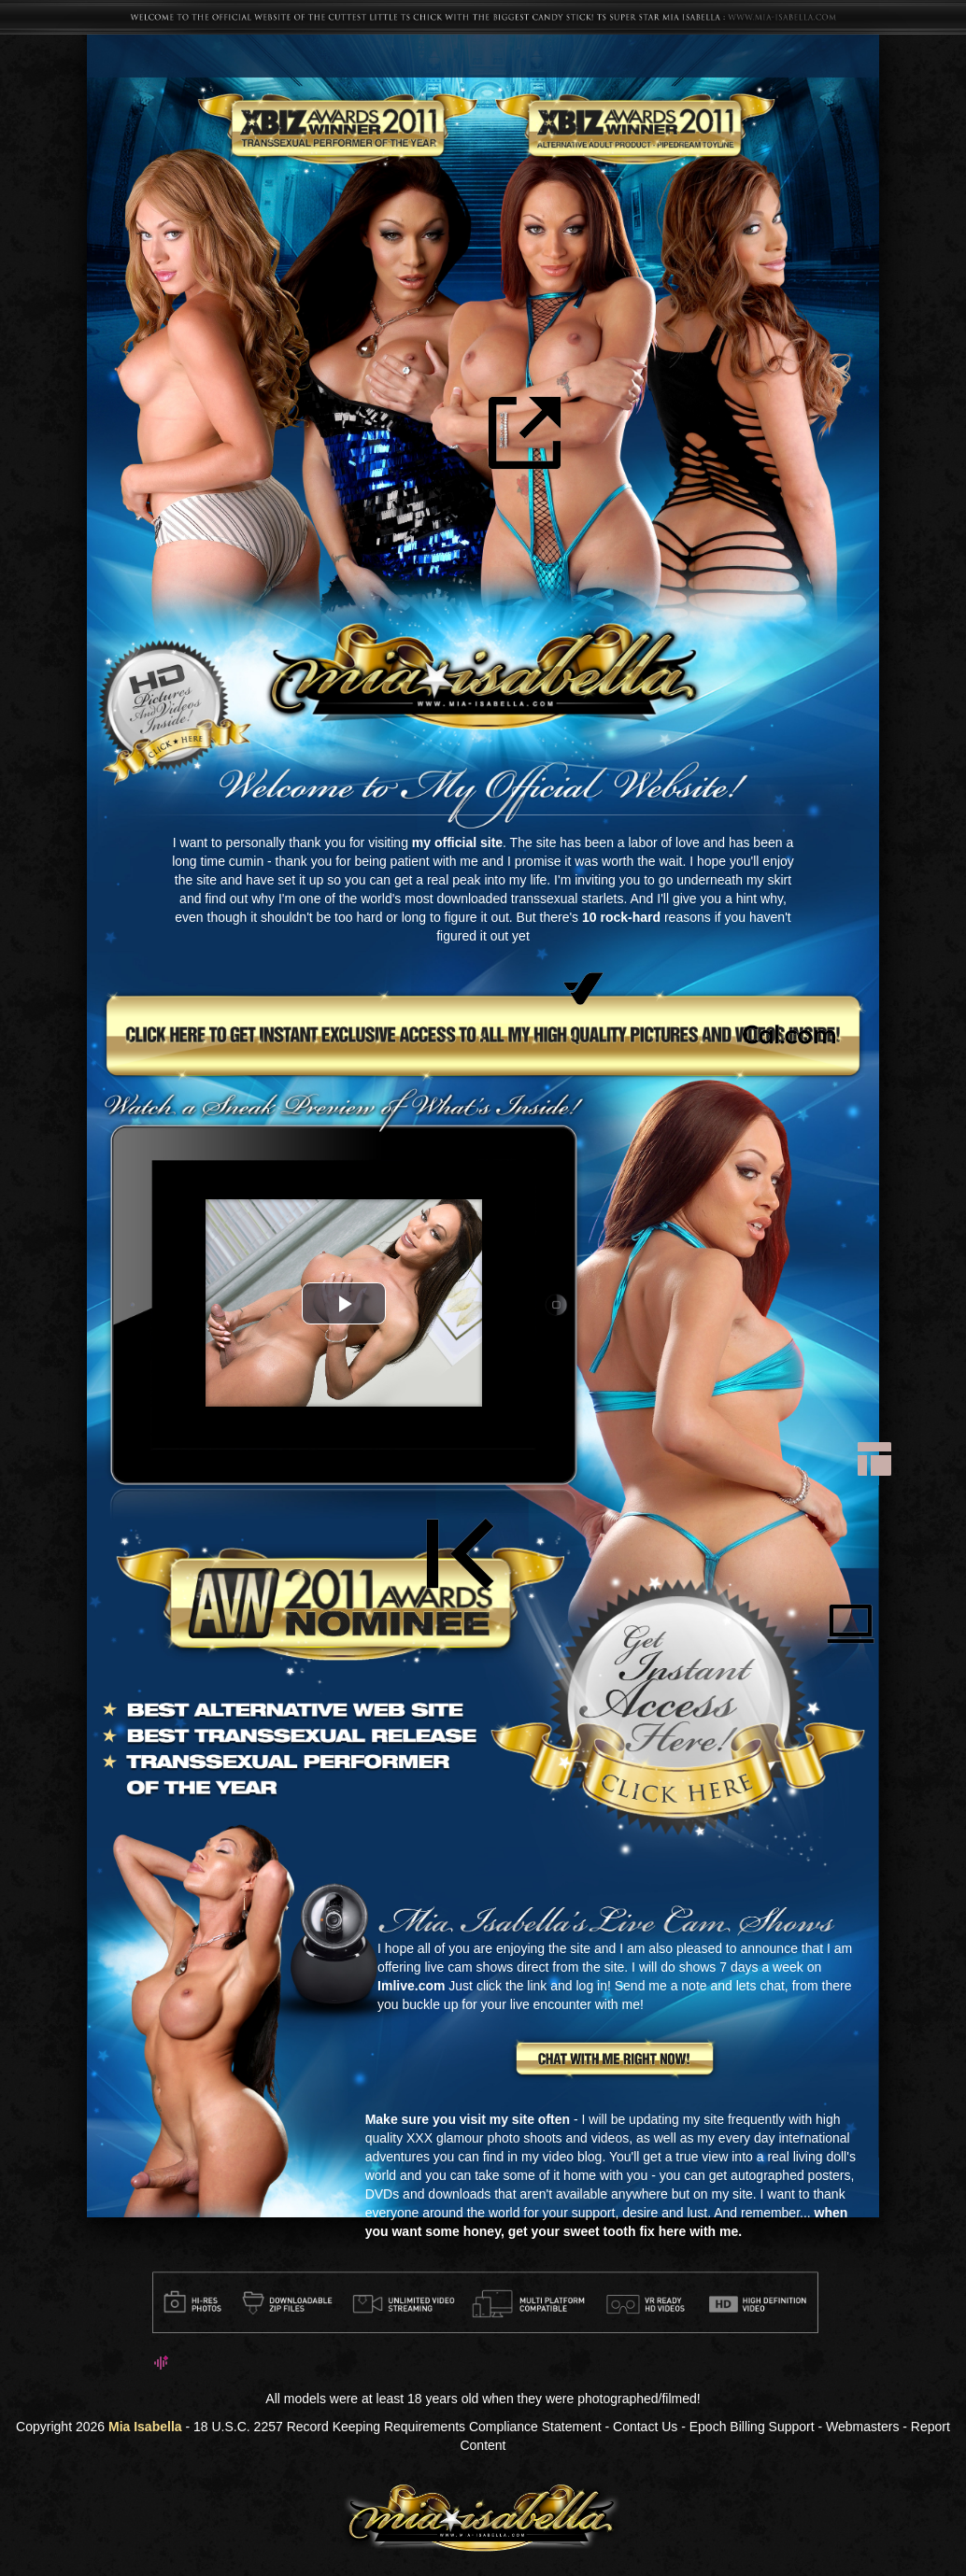 This screenshot has height=2576, width=966. Describe the element at coordinates (874, 1459) in the screenshot. I see `switch to header and sidebar layout view` at that location.